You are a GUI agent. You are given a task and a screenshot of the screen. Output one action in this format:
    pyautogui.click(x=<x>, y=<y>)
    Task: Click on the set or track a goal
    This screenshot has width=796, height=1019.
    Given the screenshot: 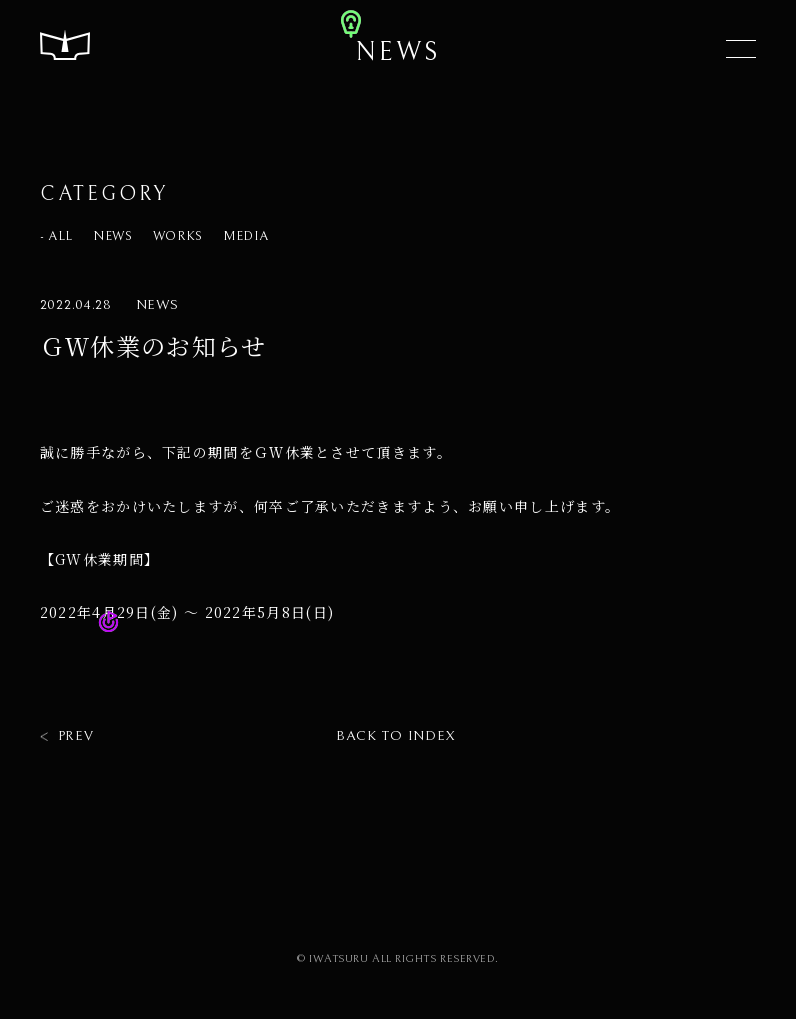 What is the action you would take?
    pyautogui.click(x=108, y=621)
    